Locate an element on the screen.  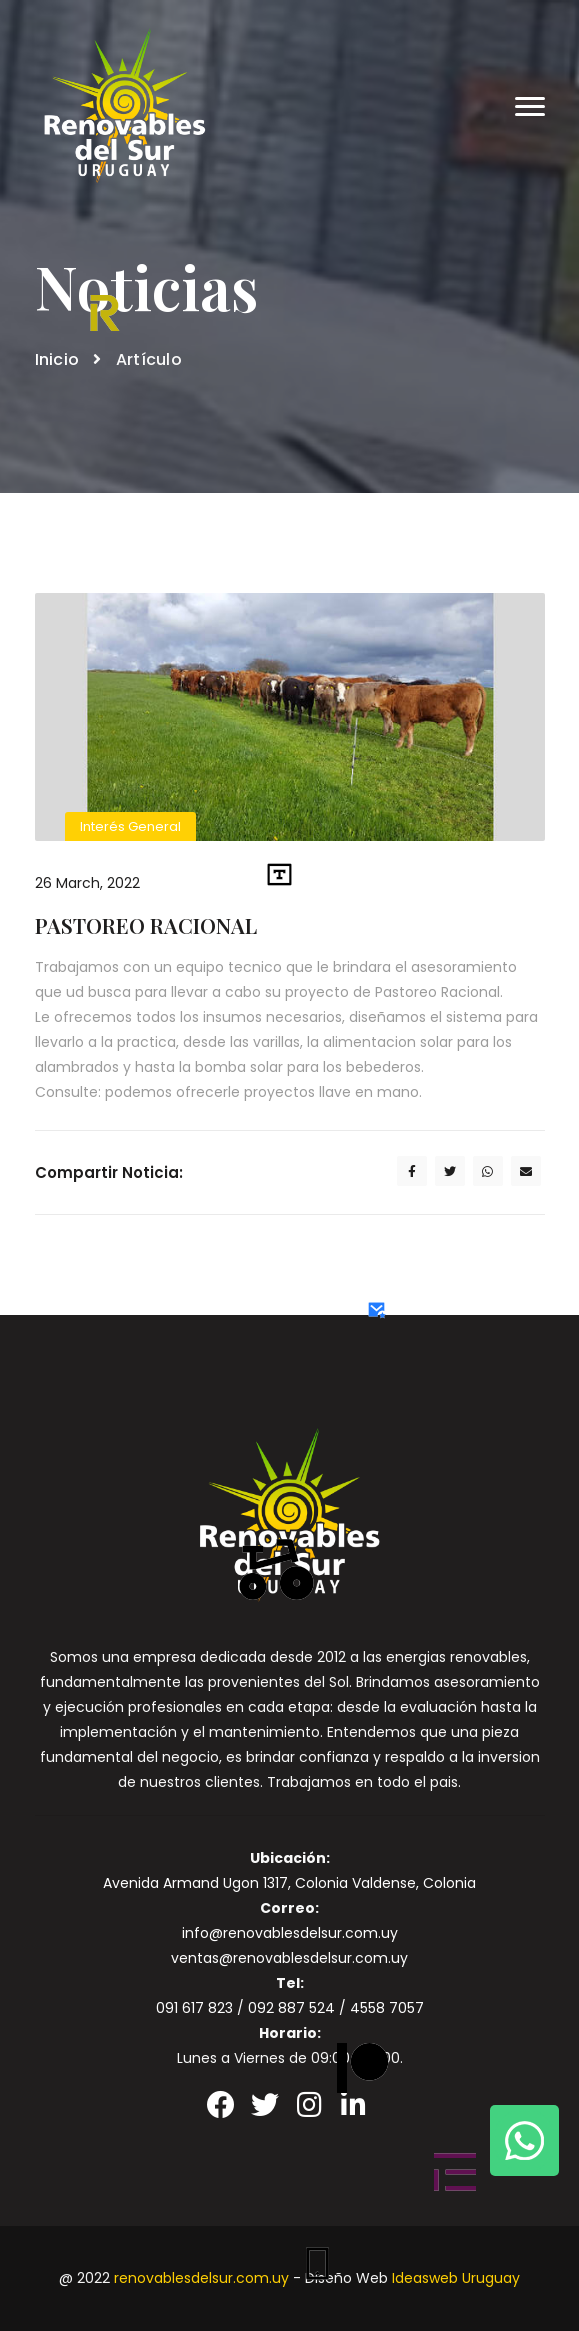
open the Revolut banking app is located at coordinates (105, 313).